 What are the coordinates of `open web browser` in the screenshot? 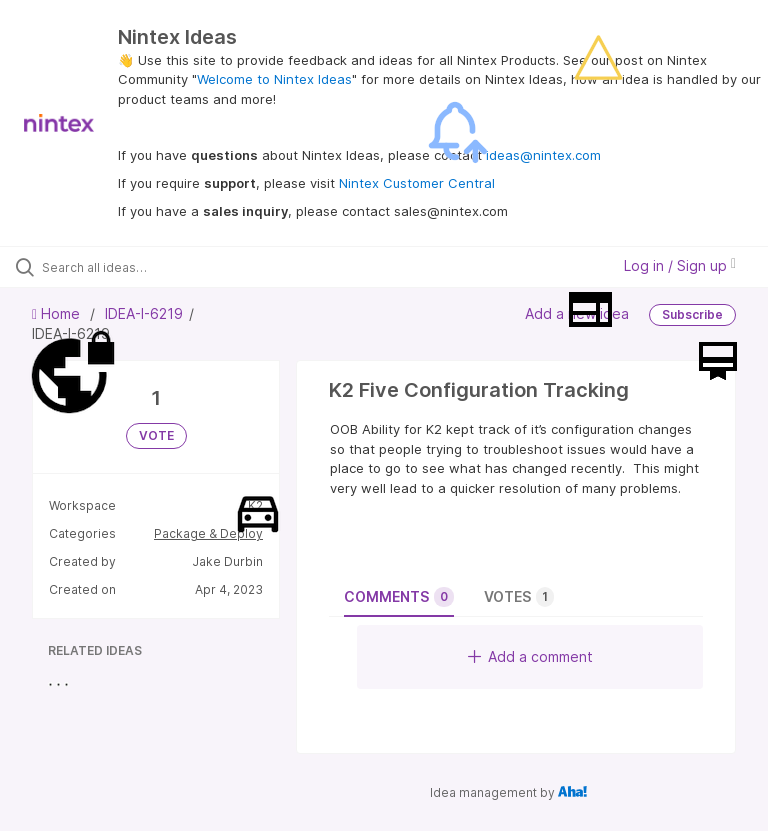 It's located at (590, 309).